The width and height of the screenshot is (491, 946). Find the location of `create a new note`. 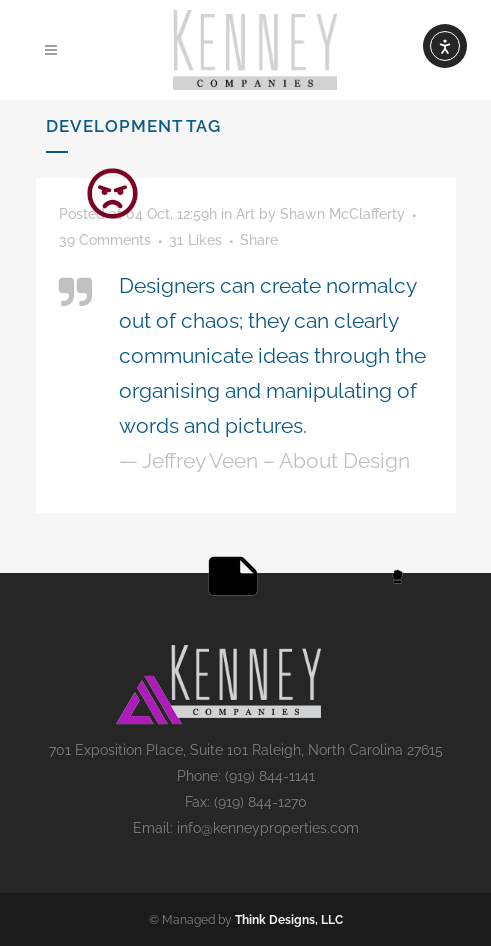

create a new note is located at coordinates (233, 576).